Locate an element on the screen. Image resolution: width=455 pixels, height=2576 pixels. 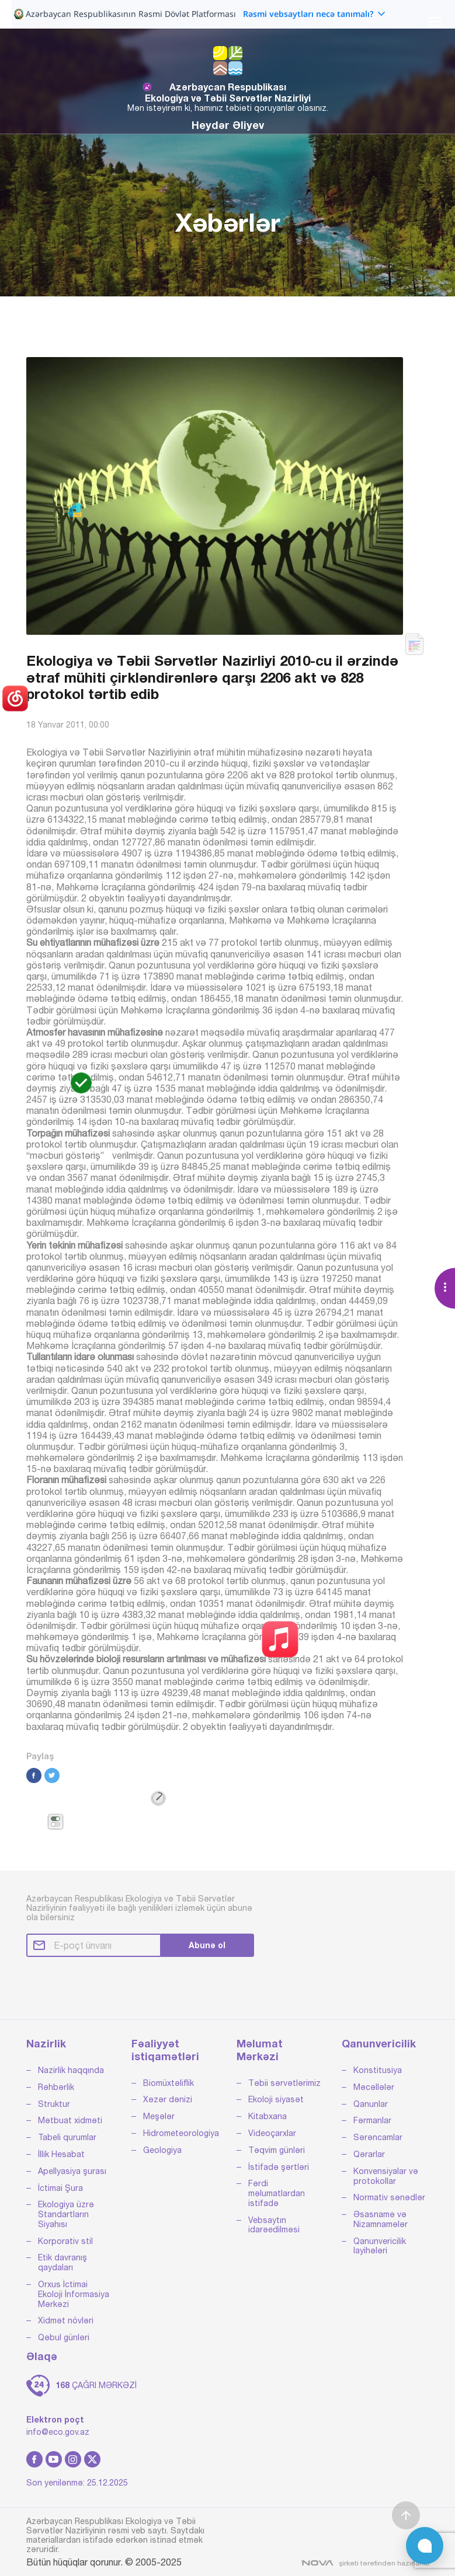
open Apple Music app is located at coordinates (280, 1639).